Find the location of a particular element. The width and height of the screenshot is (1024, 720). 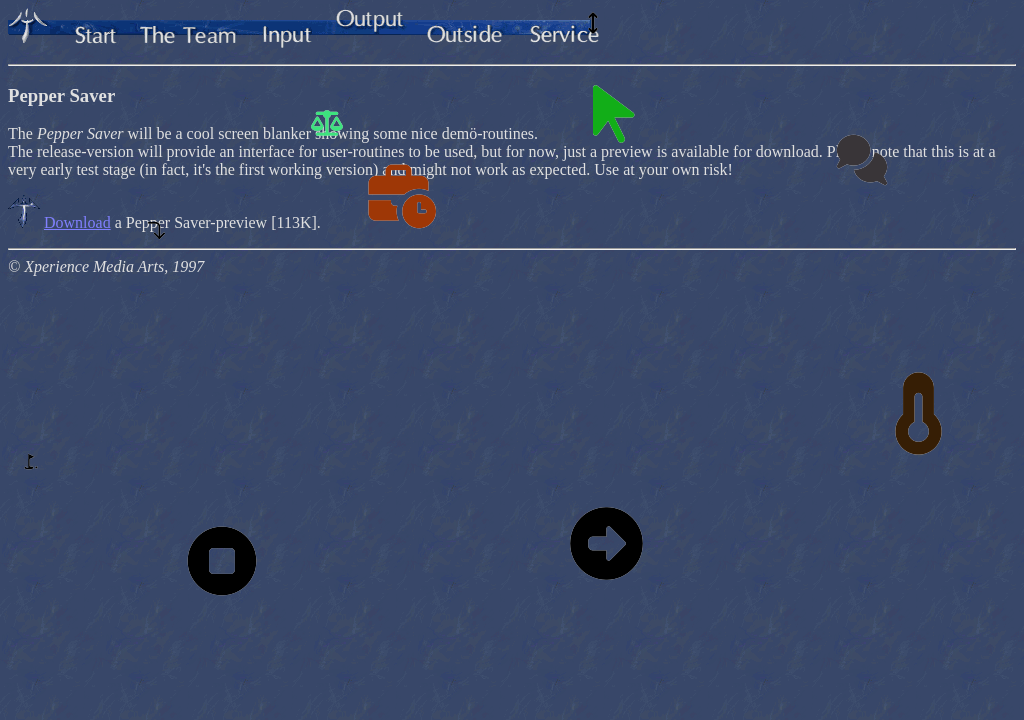

stop playback or recording is located at coordinates (222, 561).